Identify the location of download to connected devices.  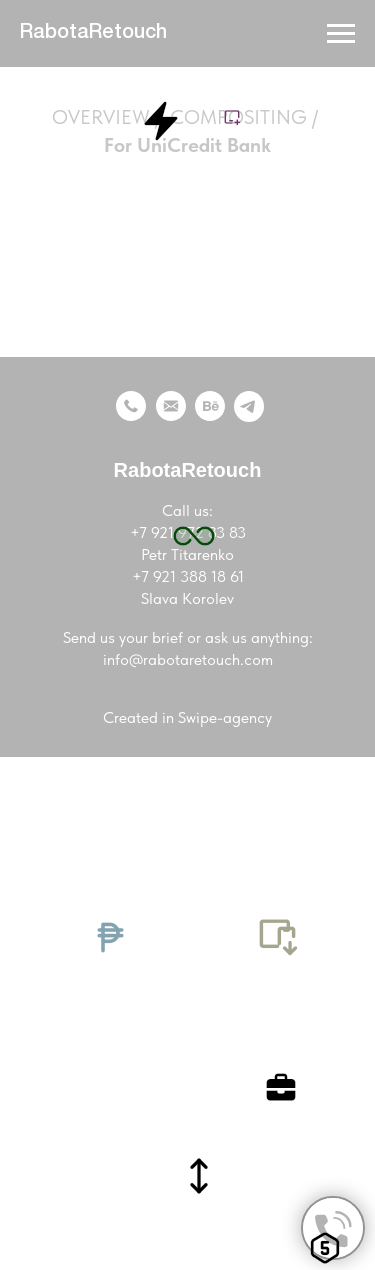
(277, 935).